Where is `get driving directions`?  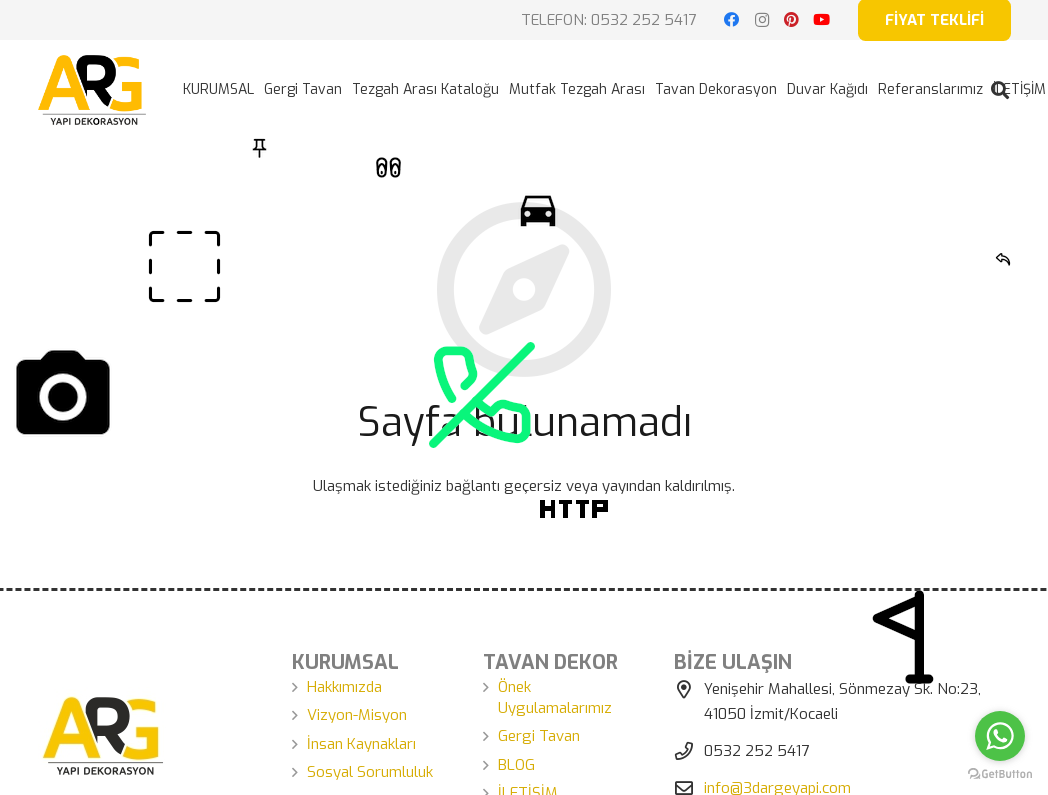 get driving directions is located at coordinates (538, 209).